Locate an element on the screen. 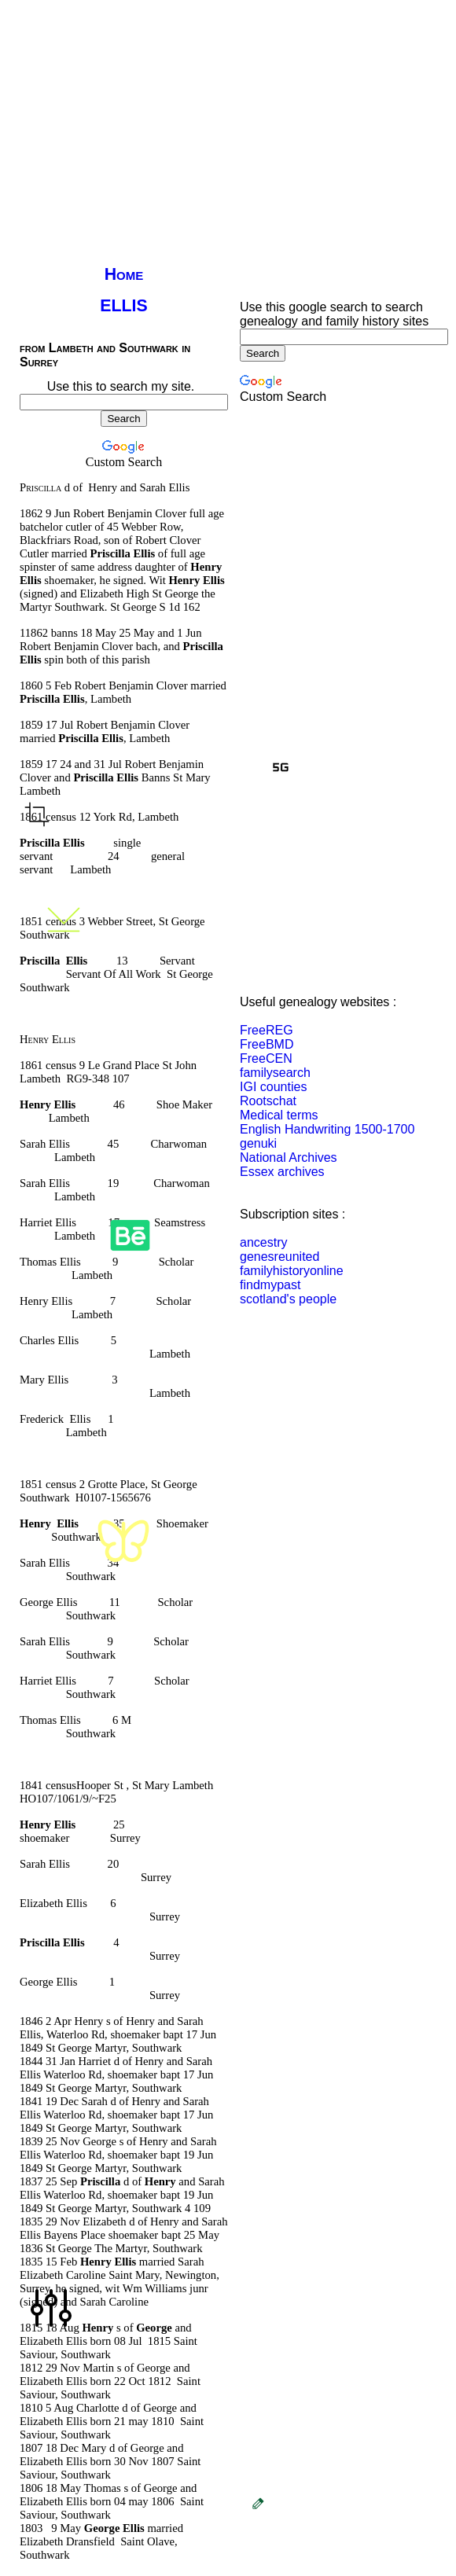 The height and width of the screenshot is (2576, 456). view behance portfolio is located at coordinates (130, 1235).